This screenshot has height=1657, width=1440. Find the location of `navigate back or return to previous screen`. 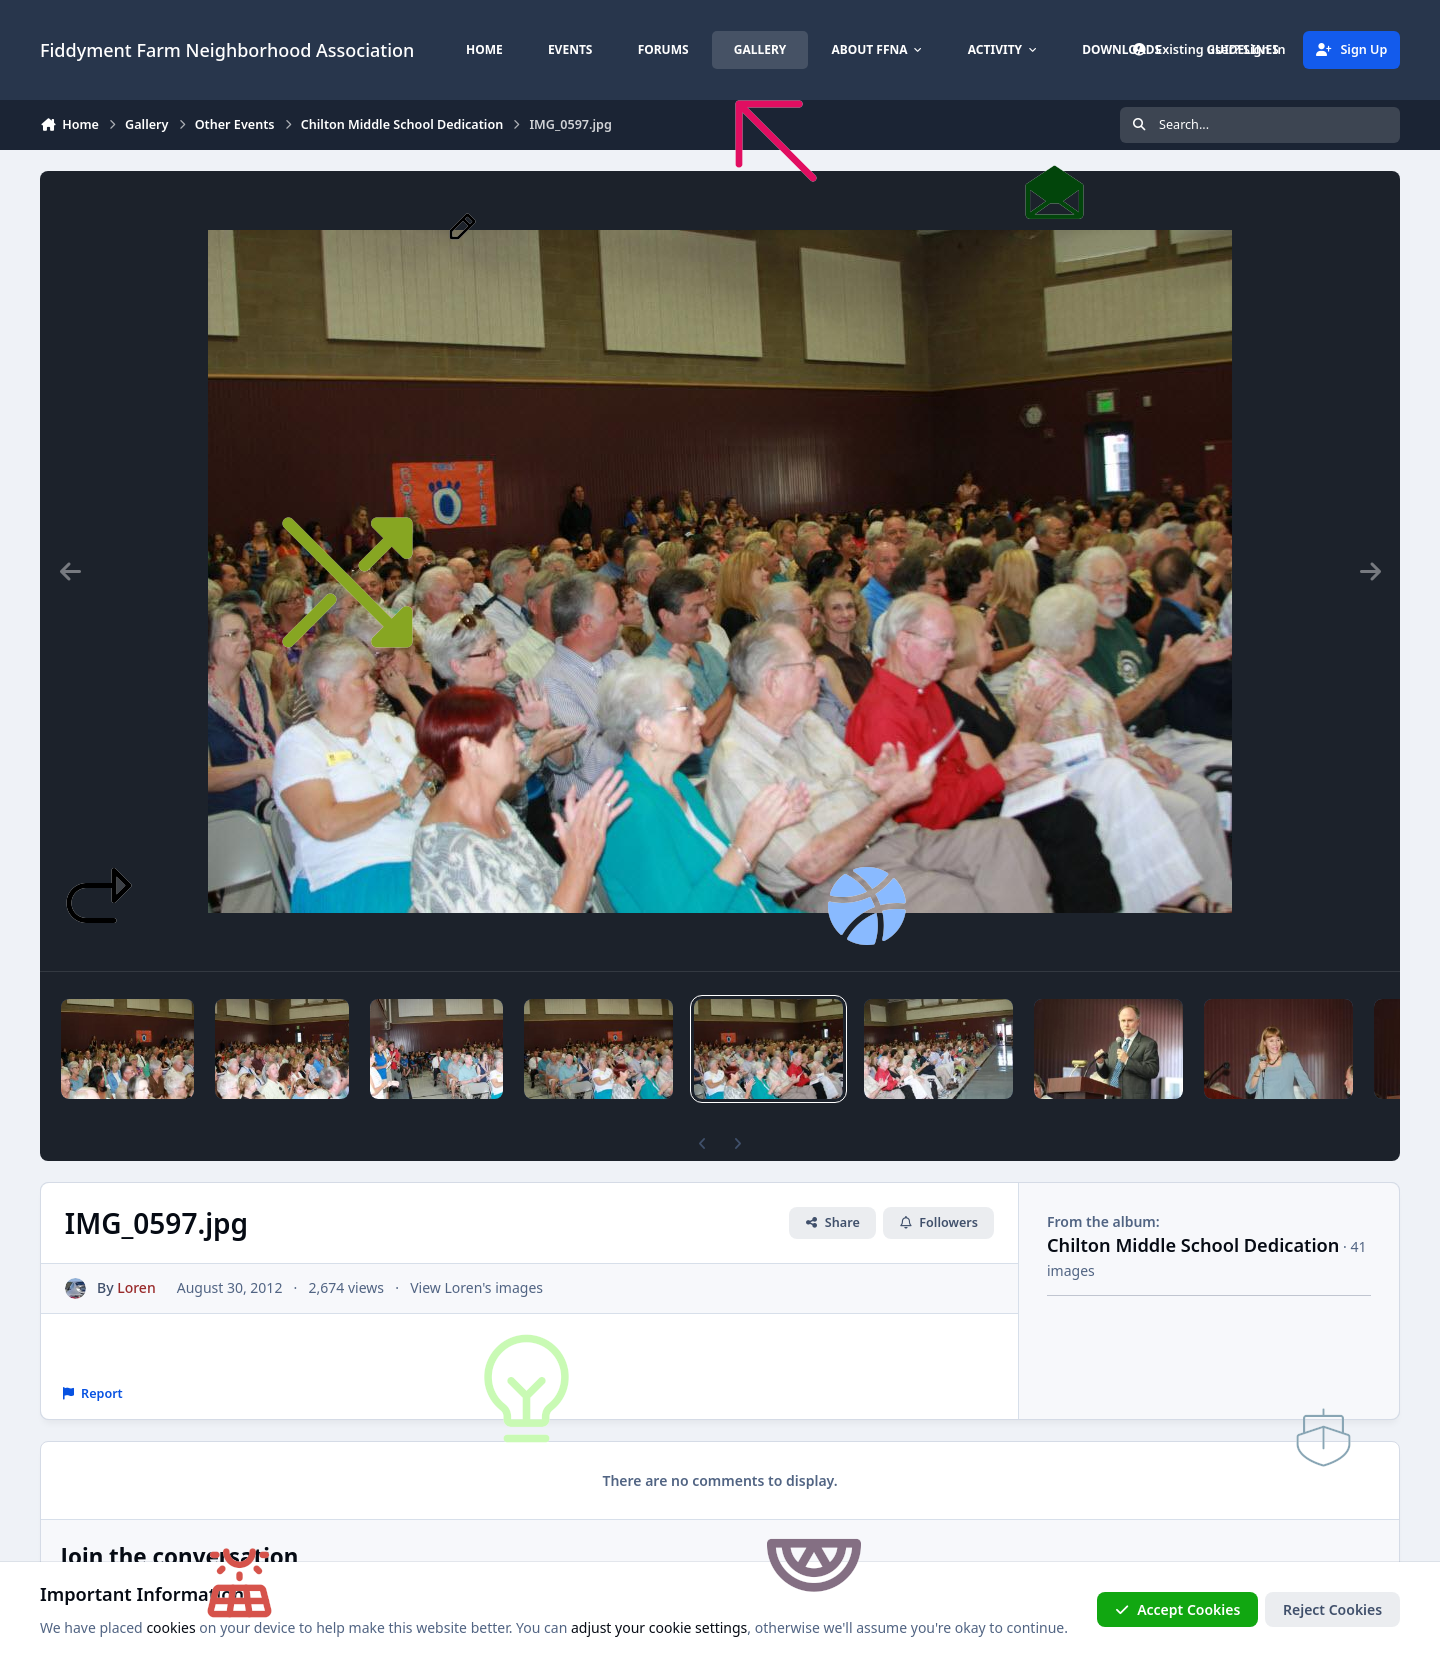

navigate back or return to previous screen is located at coordinates (776, 141).